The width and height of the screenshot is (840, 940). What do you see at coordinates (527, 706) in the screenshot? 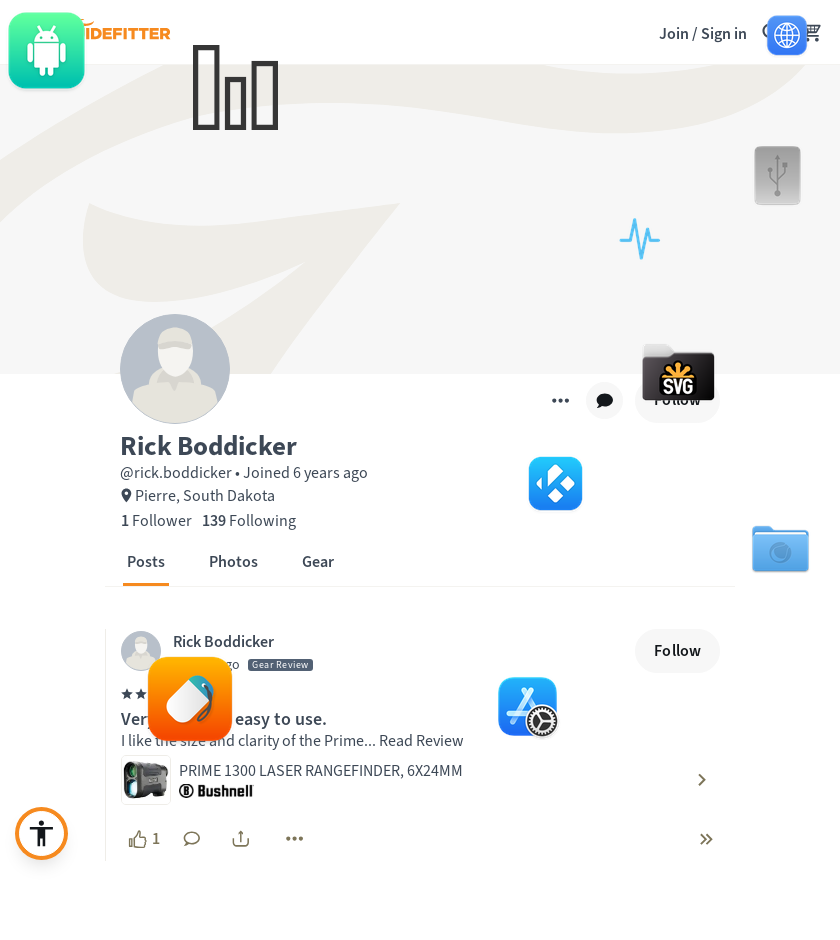
I see `open software properties or developer settings` at bounding box center [527, 706].